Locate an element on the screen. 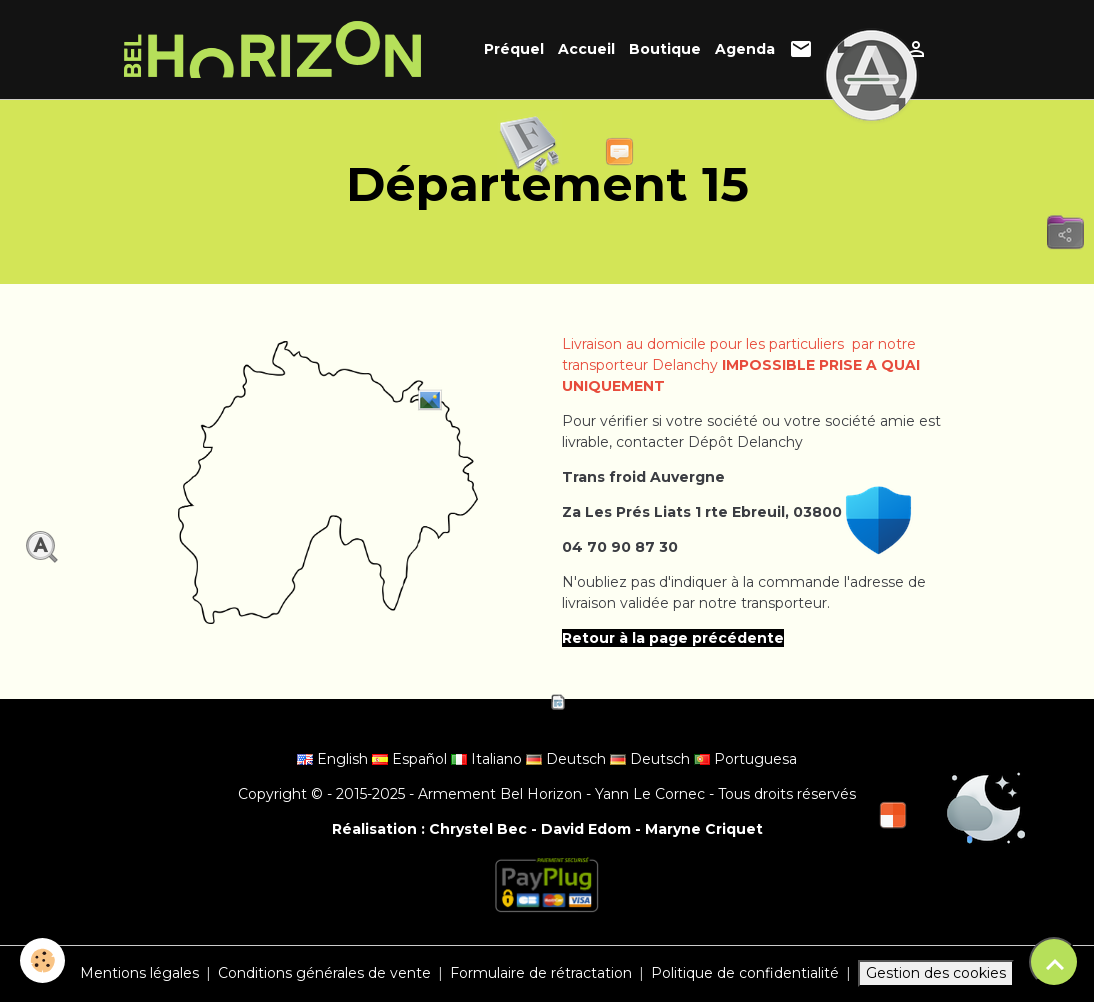 The height and width of the screenshot is (1002, 1094). open your public shared folder is located at coordinates (1065, 231).